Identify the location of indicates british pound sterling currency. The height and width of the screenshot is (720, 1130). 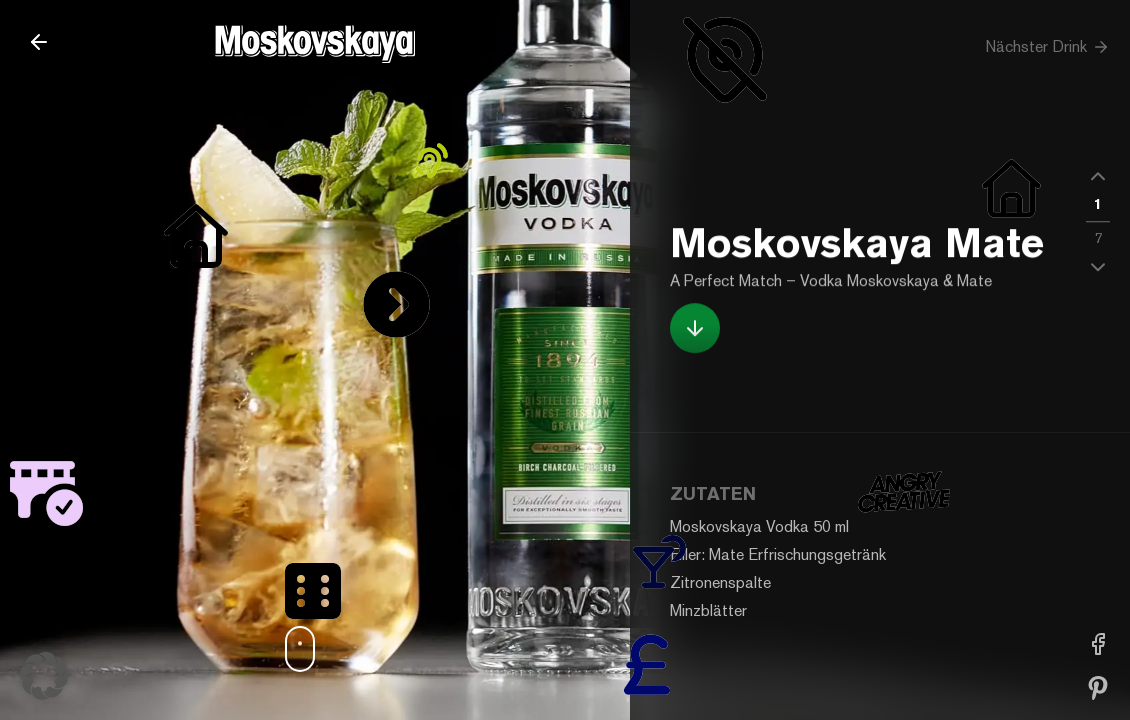
(648, 664).